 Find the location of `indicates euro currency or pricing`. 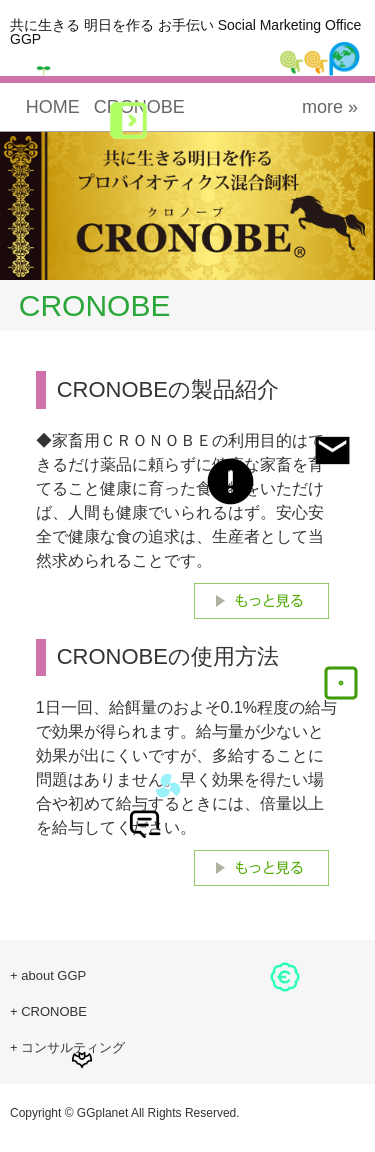

indicates euro currency or pricing is located at coordinates (285, 977).